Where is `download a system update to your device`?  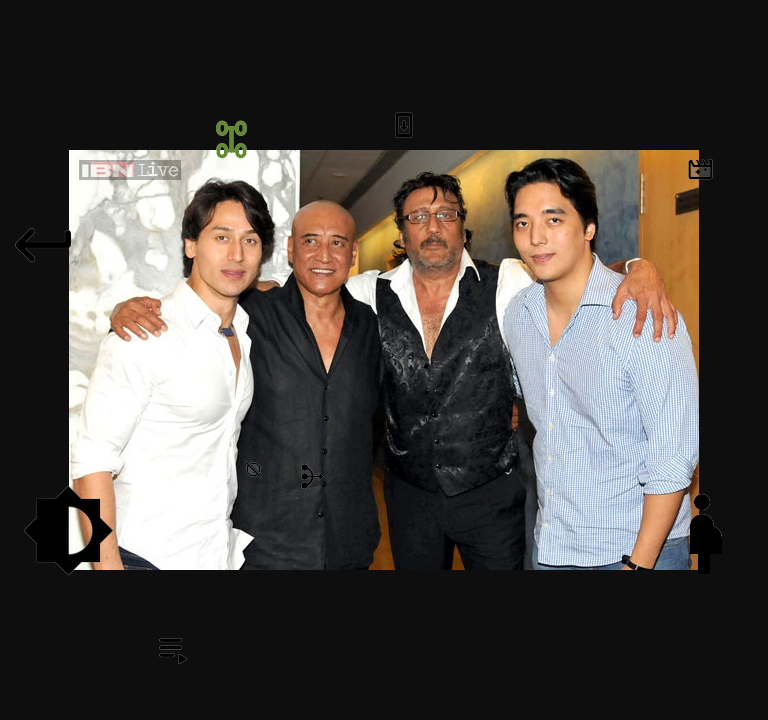 download a system update to your device is located at coordinates (404, 125).